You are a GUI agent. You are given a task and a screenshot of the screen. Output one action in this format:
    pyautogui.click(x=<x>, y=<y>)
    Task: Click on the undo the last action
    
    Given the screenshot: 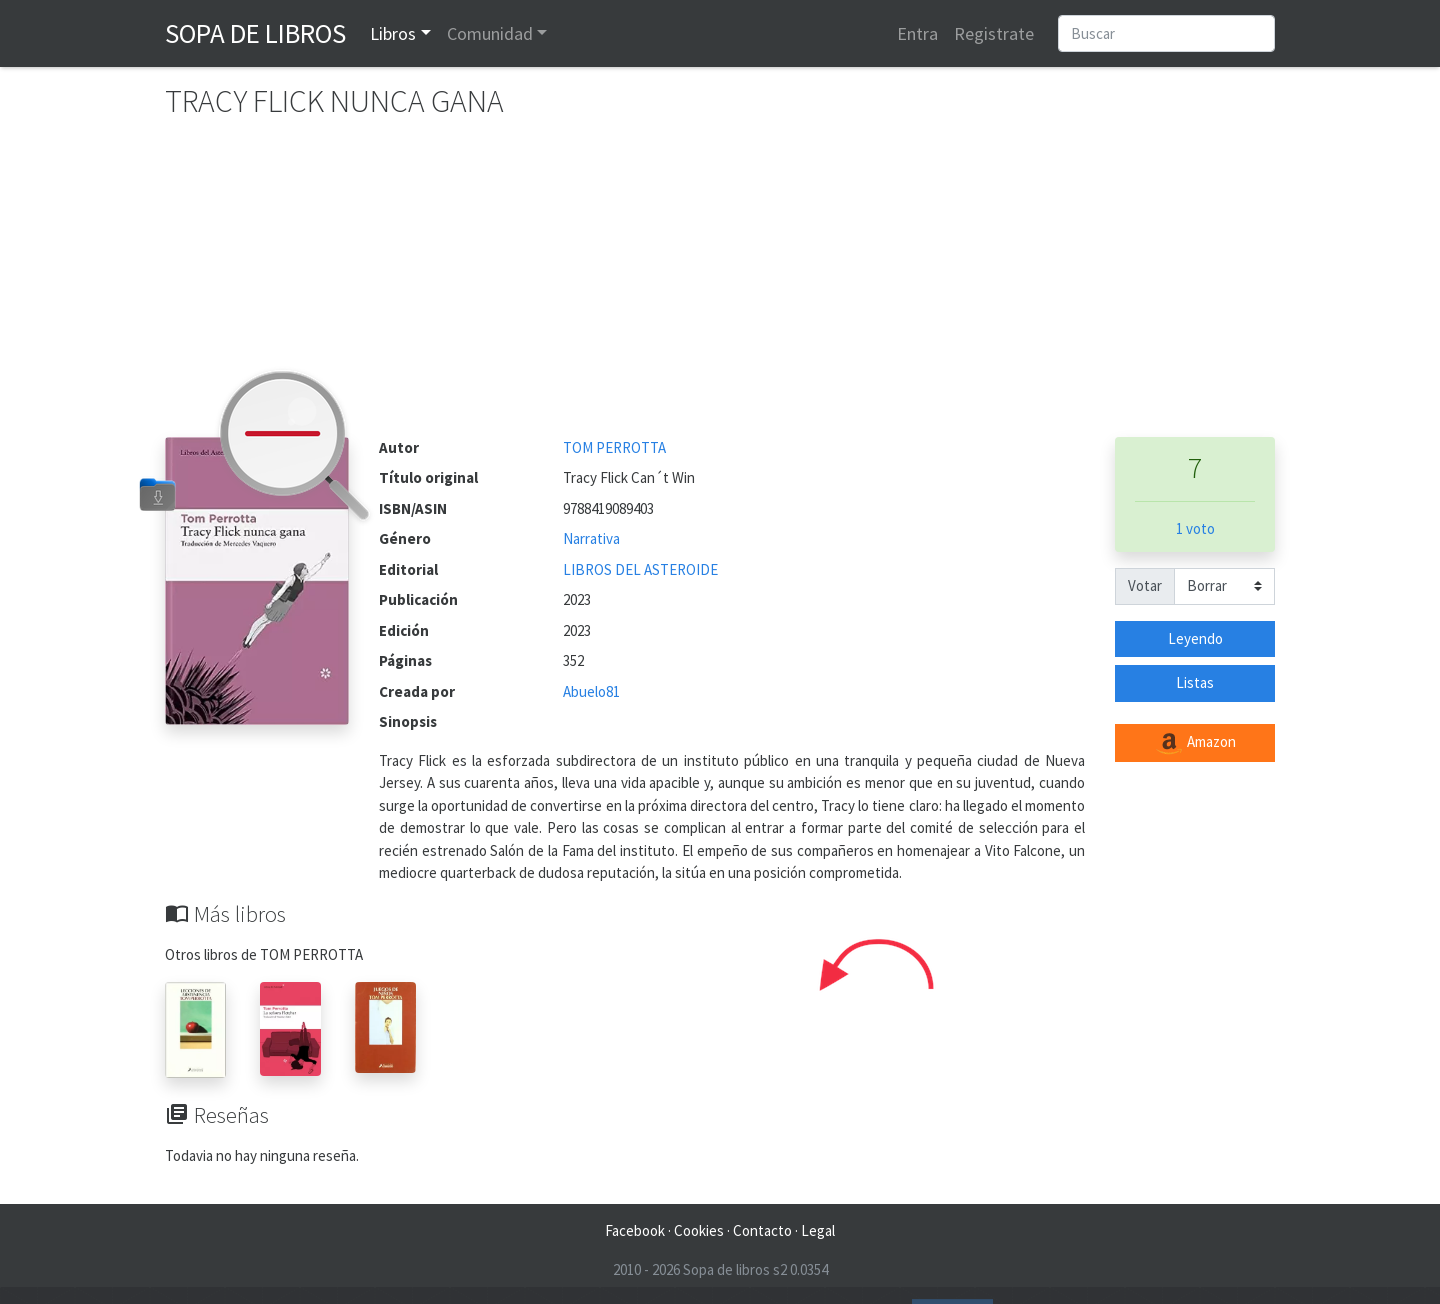 What is the action you would take?
    pyautogui.click(x=876, y=964)
    